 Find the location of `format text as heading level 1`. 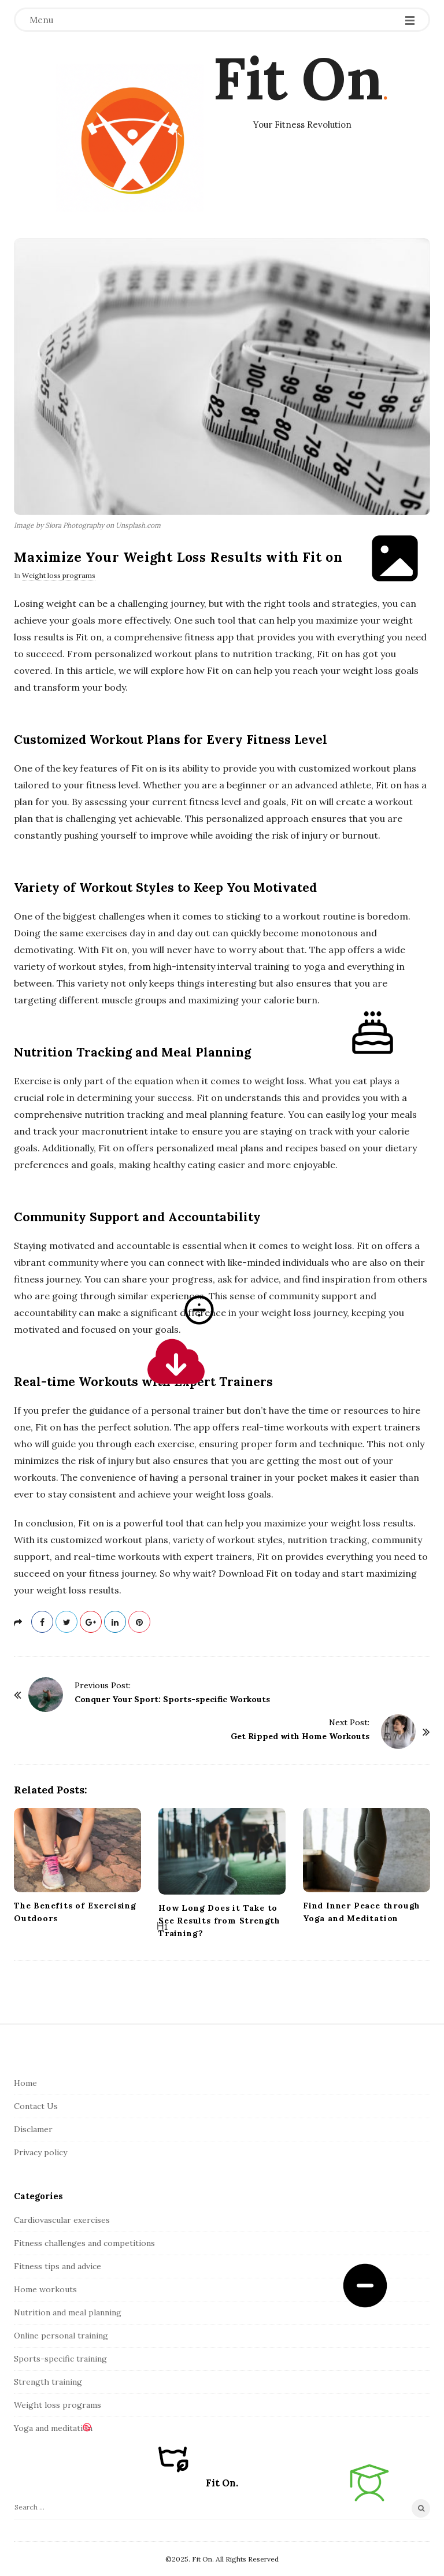

format text as heading level 1 is located at coordinates (162, 1926).